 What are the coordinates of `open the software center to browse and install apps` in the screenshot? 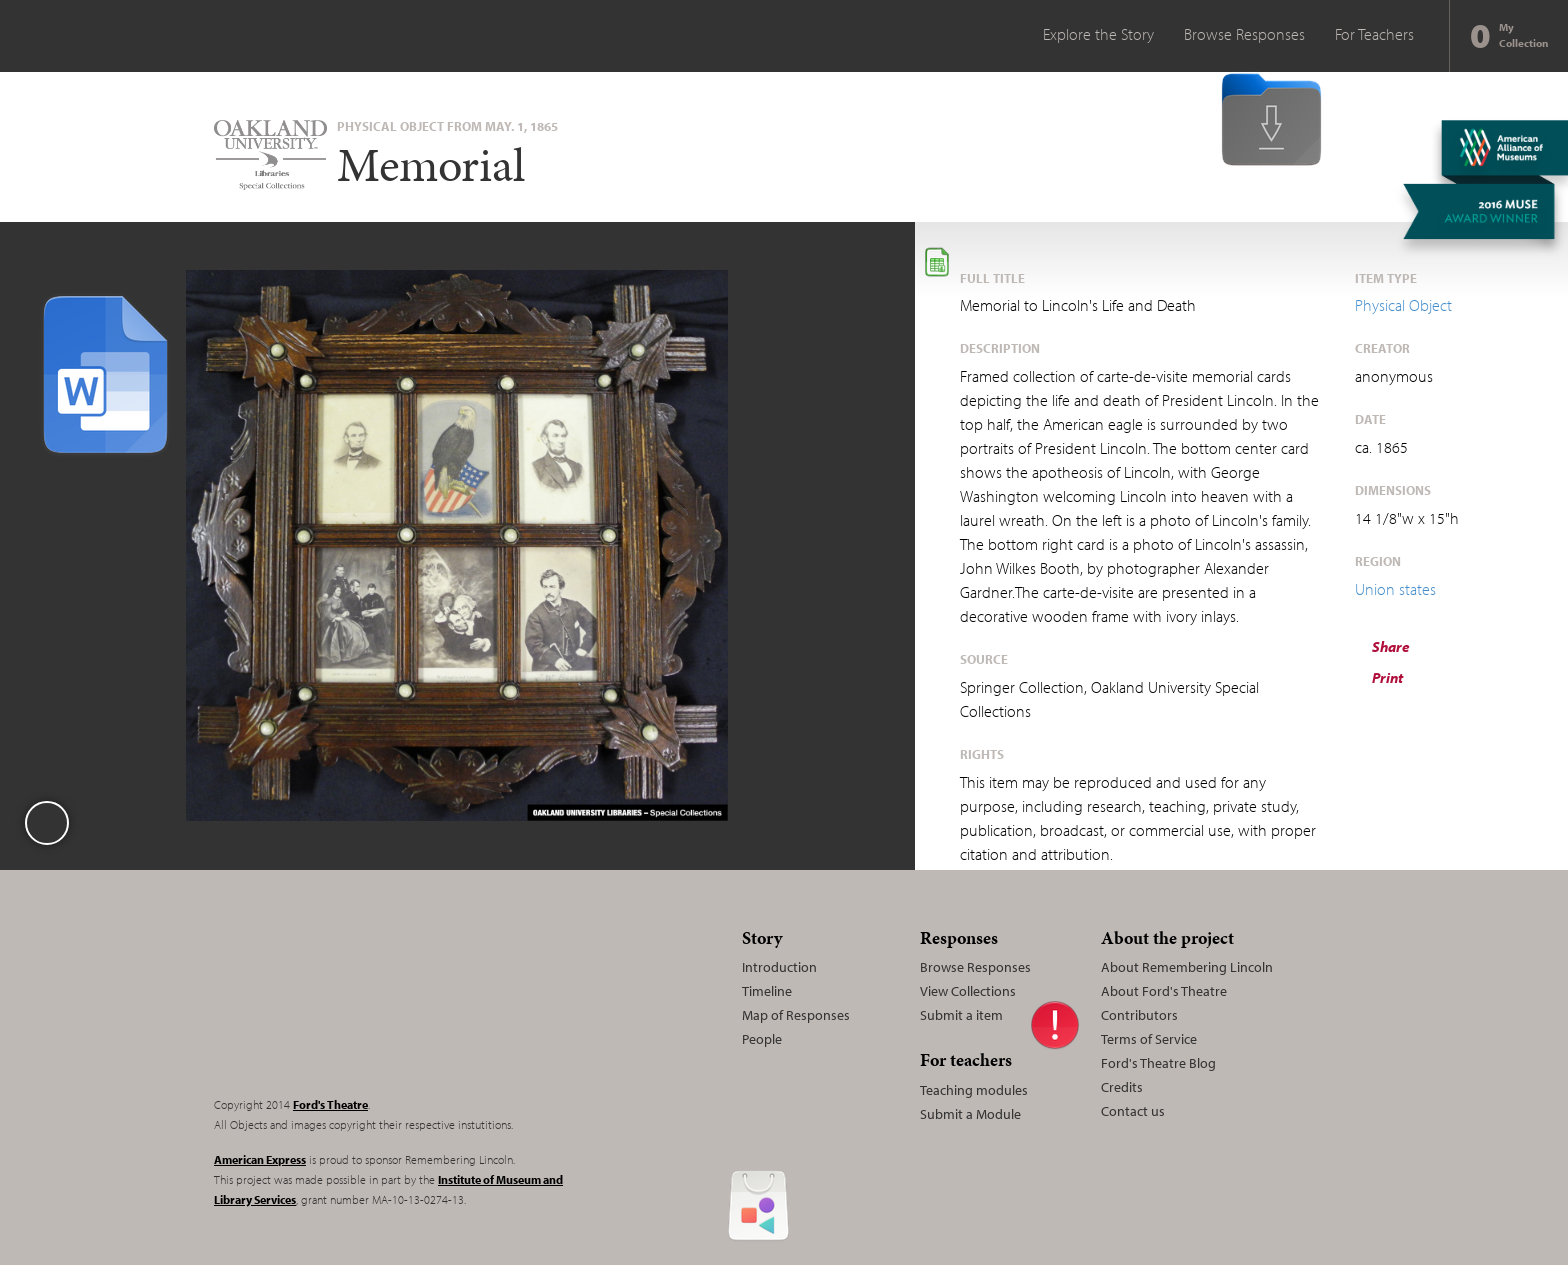 It's located at (758, 1205).